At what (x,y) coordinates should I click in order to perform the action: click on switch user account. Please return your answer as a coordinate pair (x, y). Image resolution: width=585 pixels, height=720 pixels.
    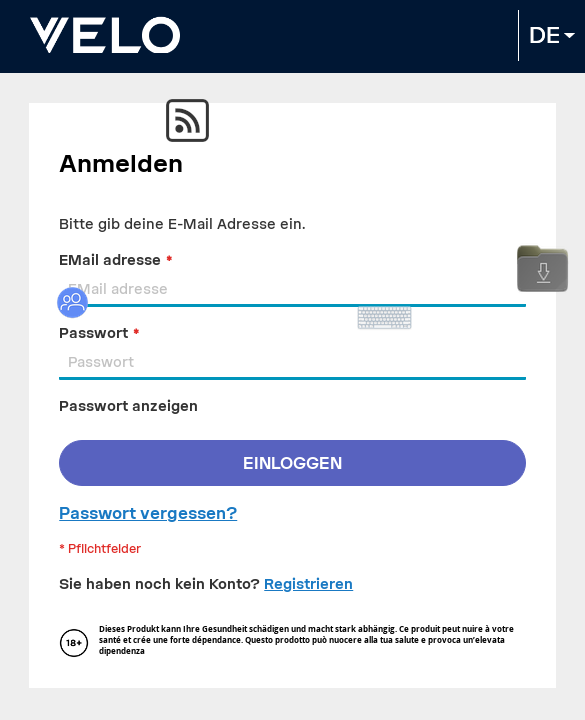
    Looking at the image, I should click on (72, 302).